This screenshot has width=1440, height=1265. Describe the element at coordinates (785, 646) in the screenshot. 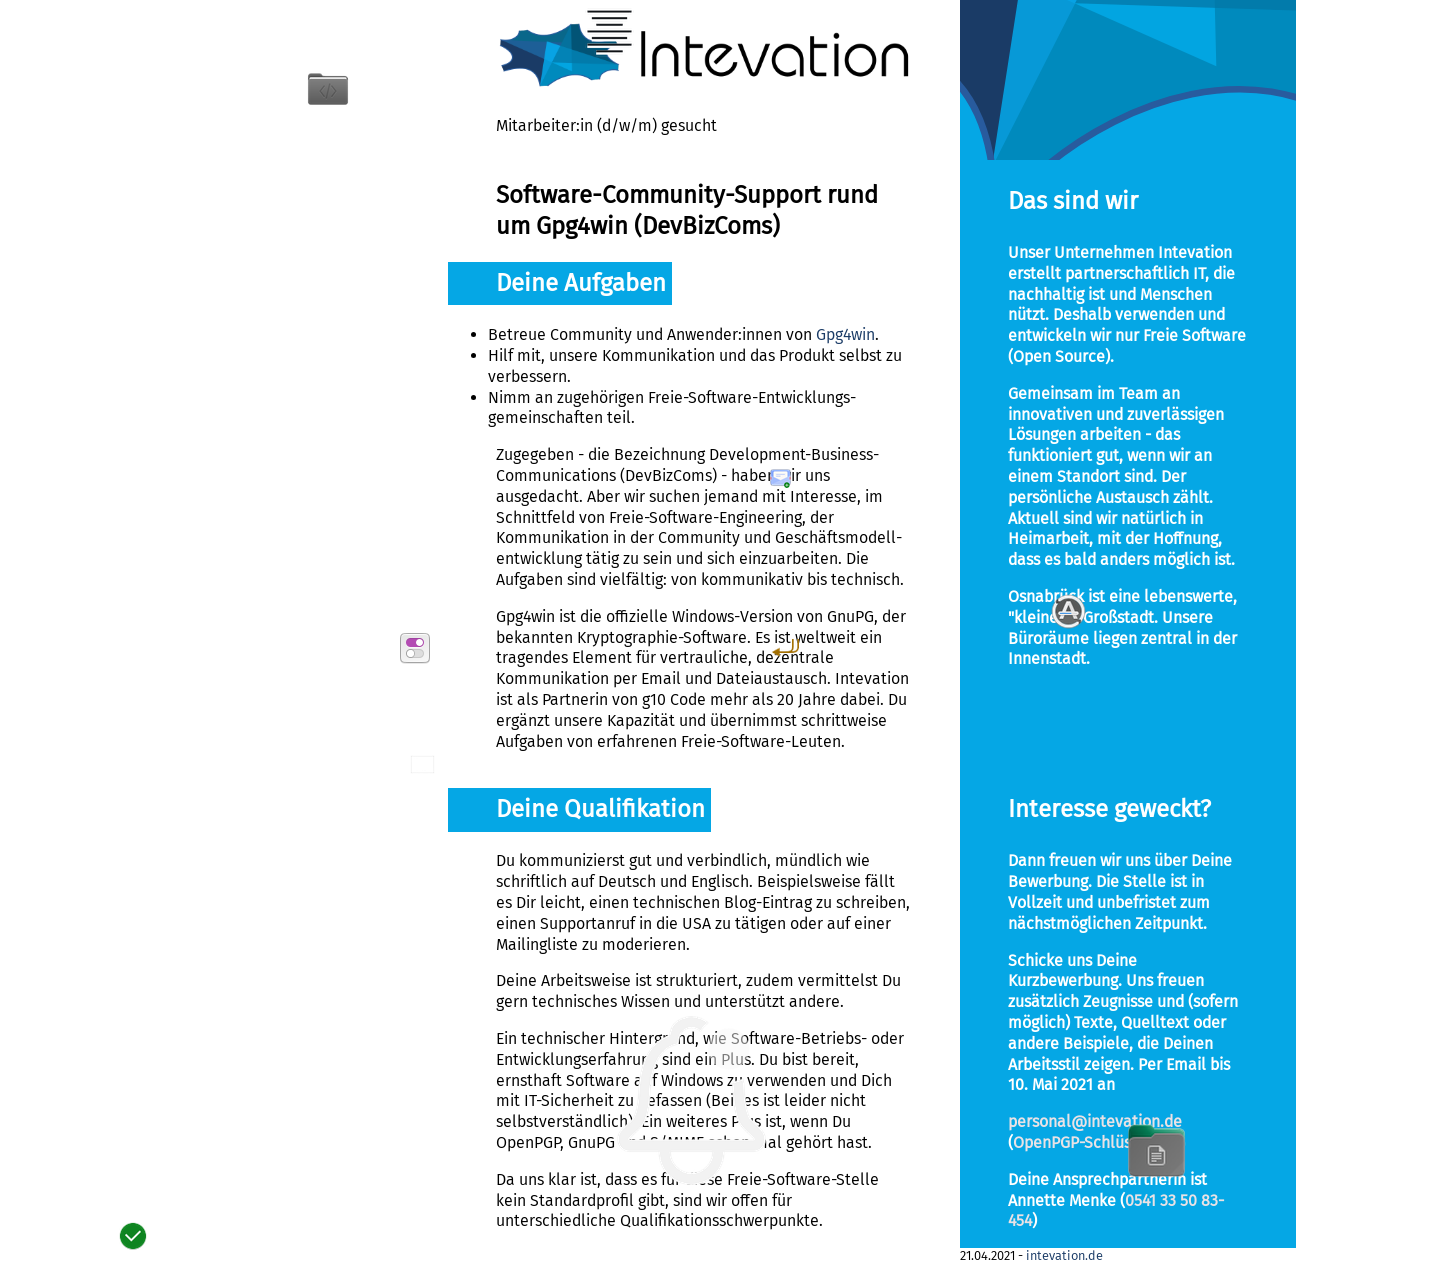

I see `reply to all recipients of an email` at that location.